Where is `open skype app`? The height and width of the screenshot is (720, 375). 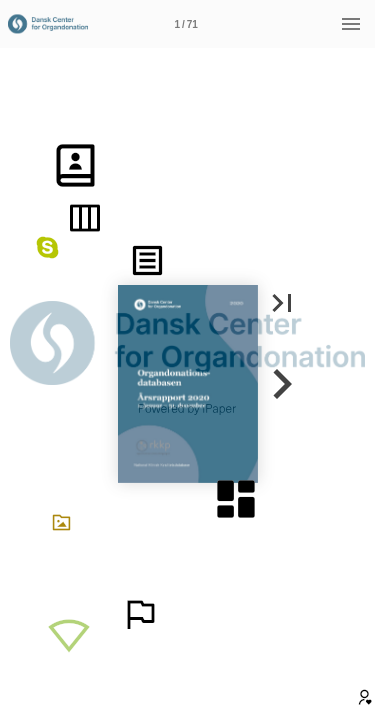 open skype app is located at coordinates (47, 247).